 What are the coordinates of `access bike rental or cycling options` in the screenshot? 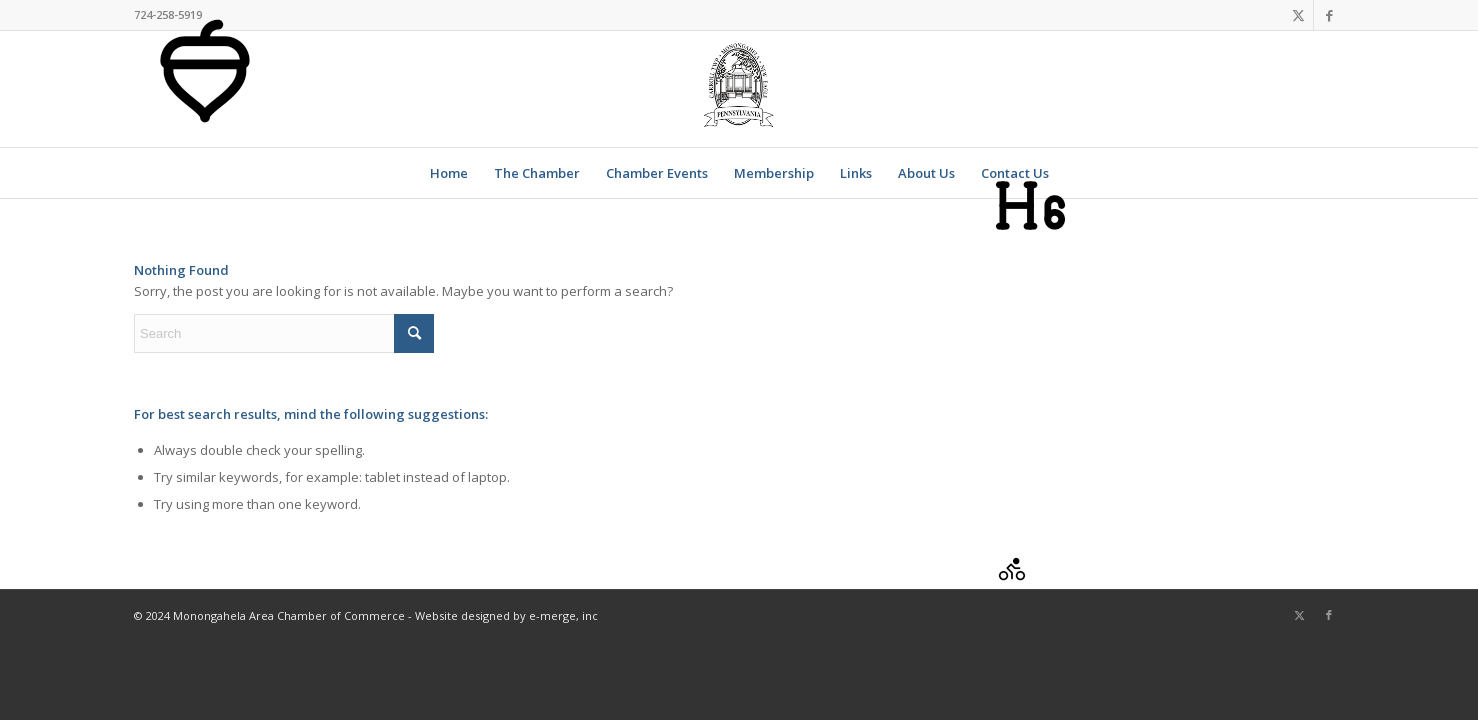 It's located at (1012, 570).